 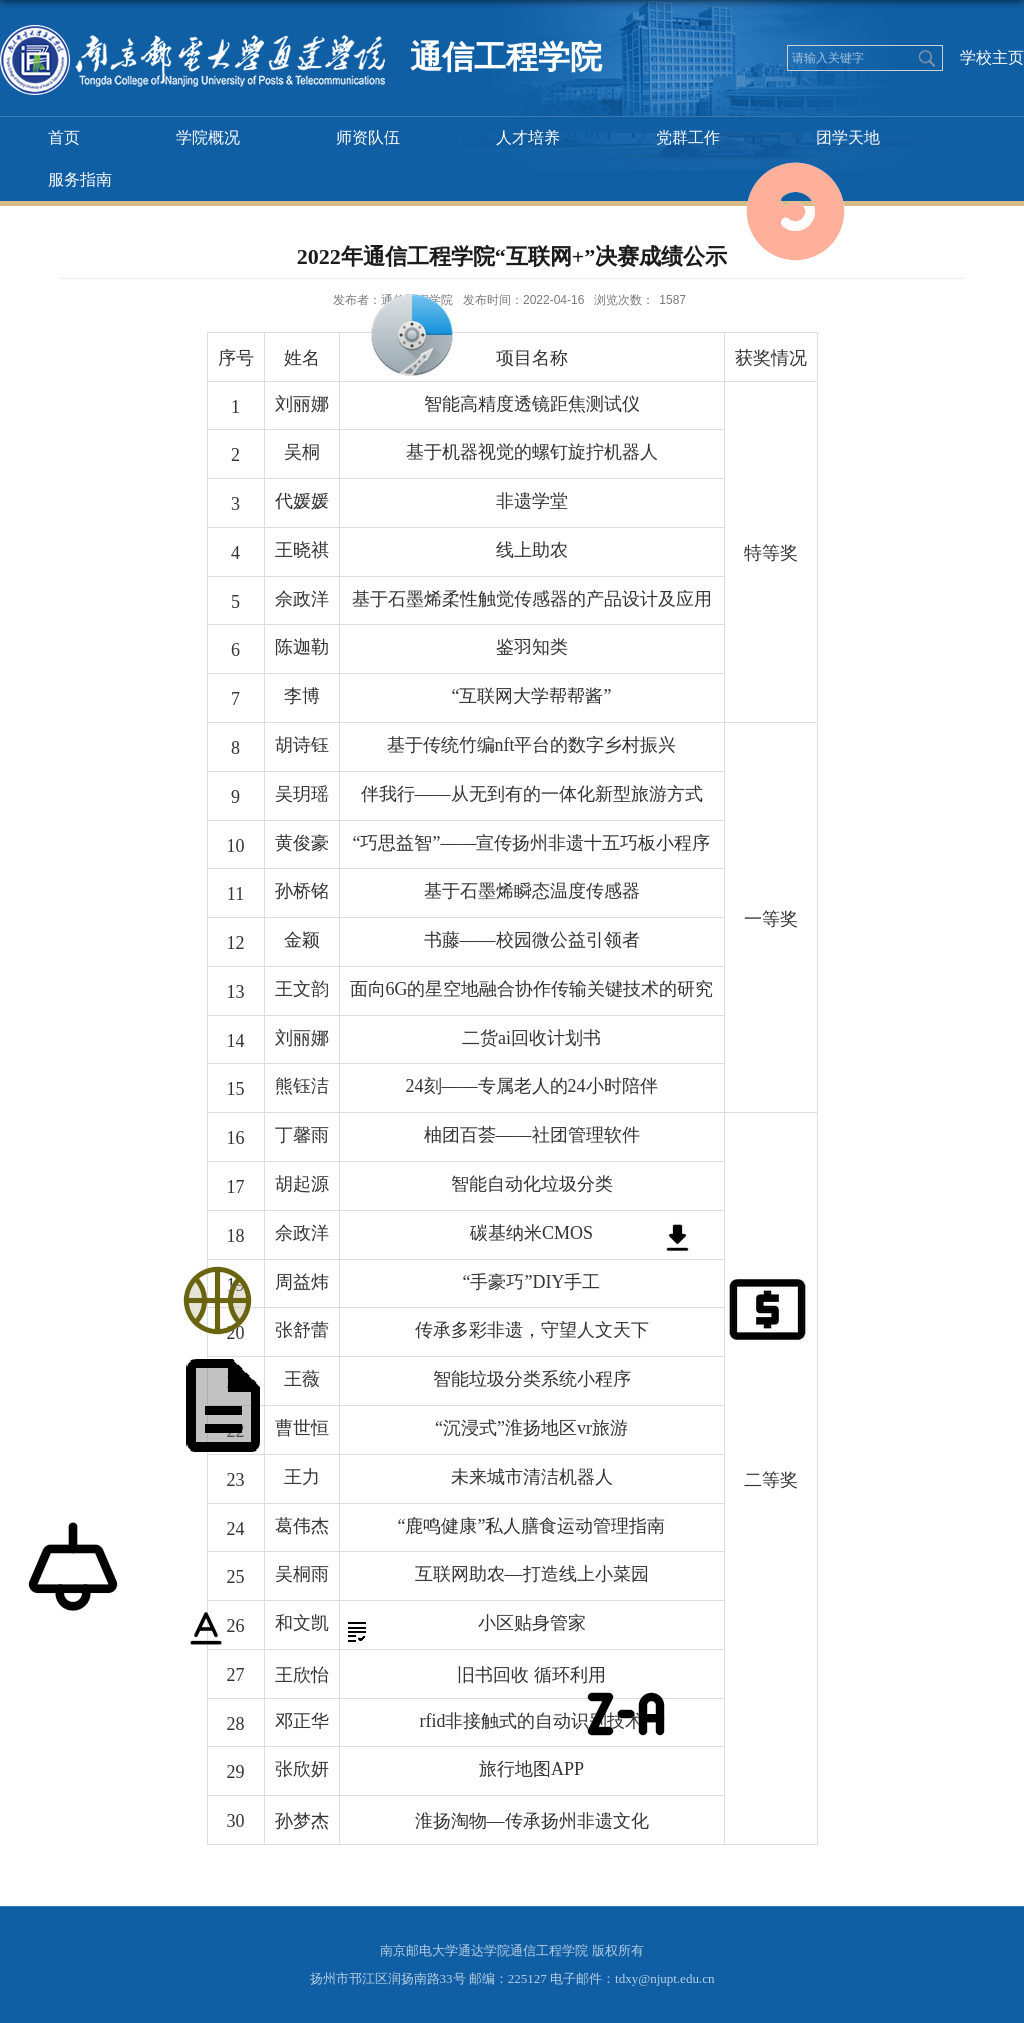 What do you see at coordinates (767, 1309) in the screenshot?
I see `find nearby ATMs or cash machines` at bounding box center [767, 1309].